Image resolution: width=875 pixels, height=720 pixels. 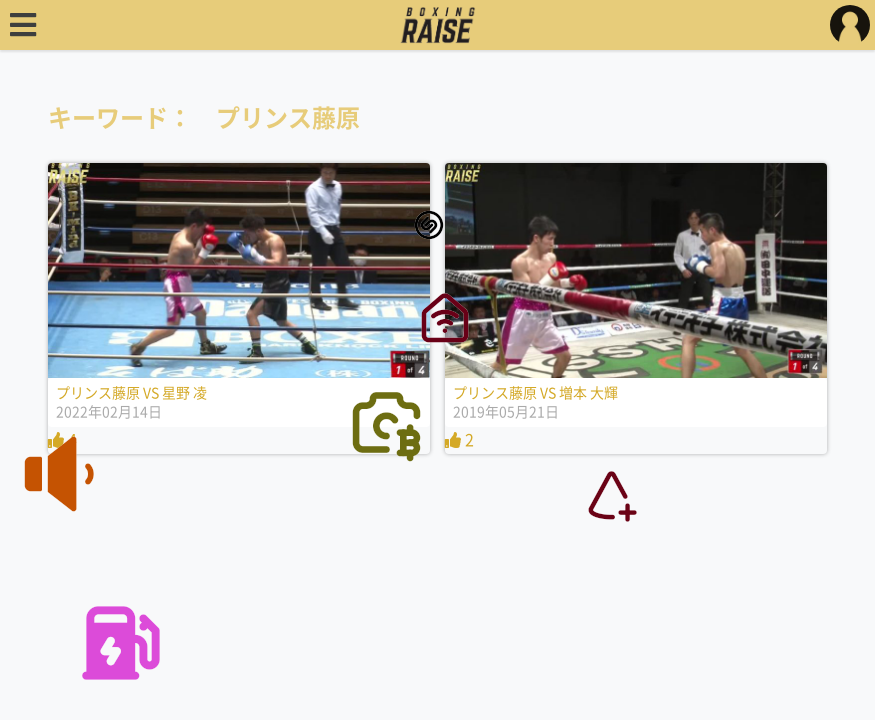 I want to click on capture or scan bitcoin QR codes, so click(x=386, y=422).